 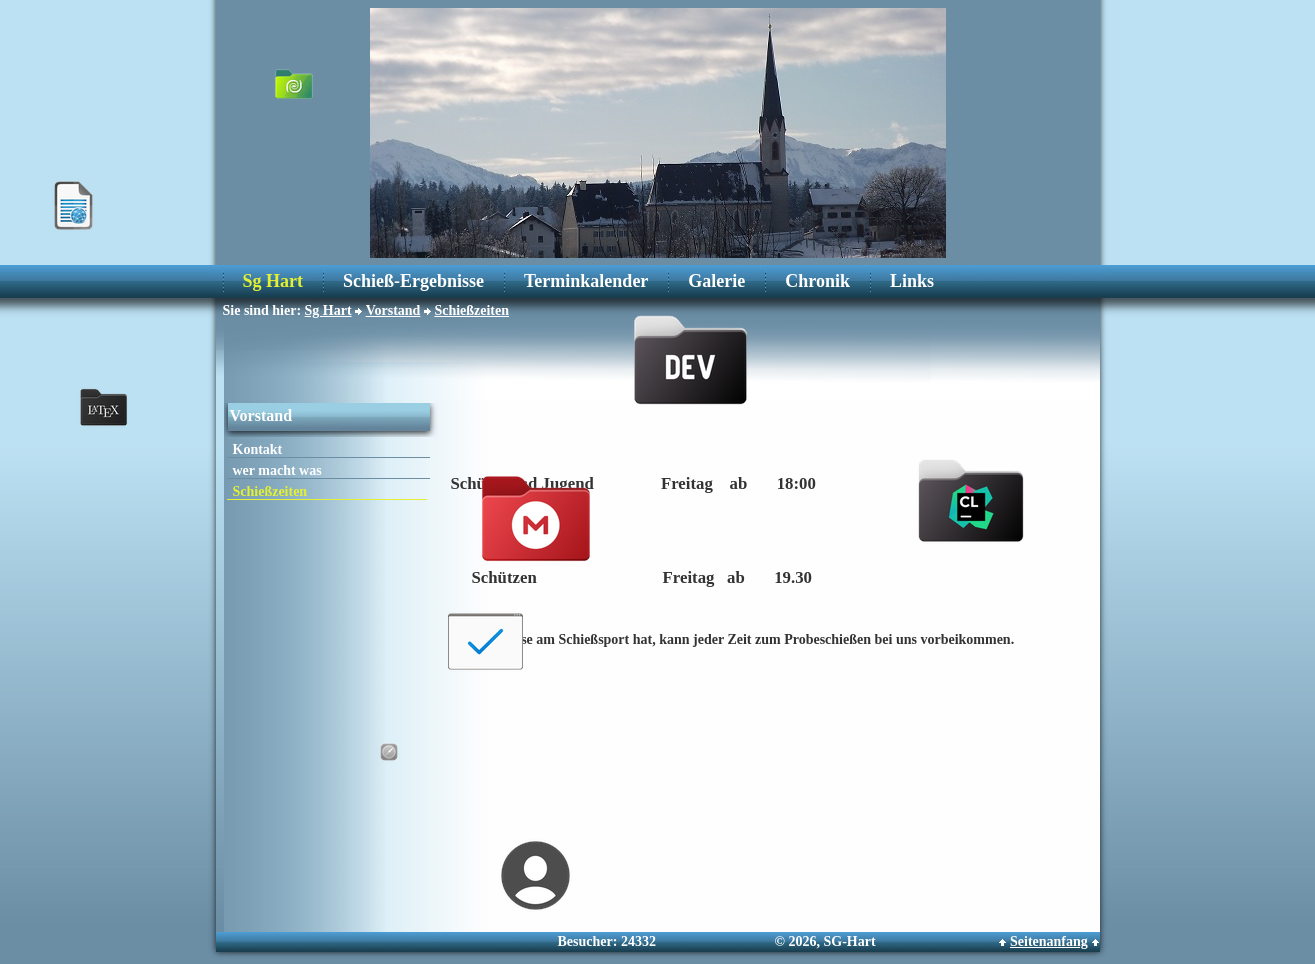 What do you see at coordinates (485, 641) in the screenshot?
I see `file or document successfully verified` at bounding box center [485, 641].